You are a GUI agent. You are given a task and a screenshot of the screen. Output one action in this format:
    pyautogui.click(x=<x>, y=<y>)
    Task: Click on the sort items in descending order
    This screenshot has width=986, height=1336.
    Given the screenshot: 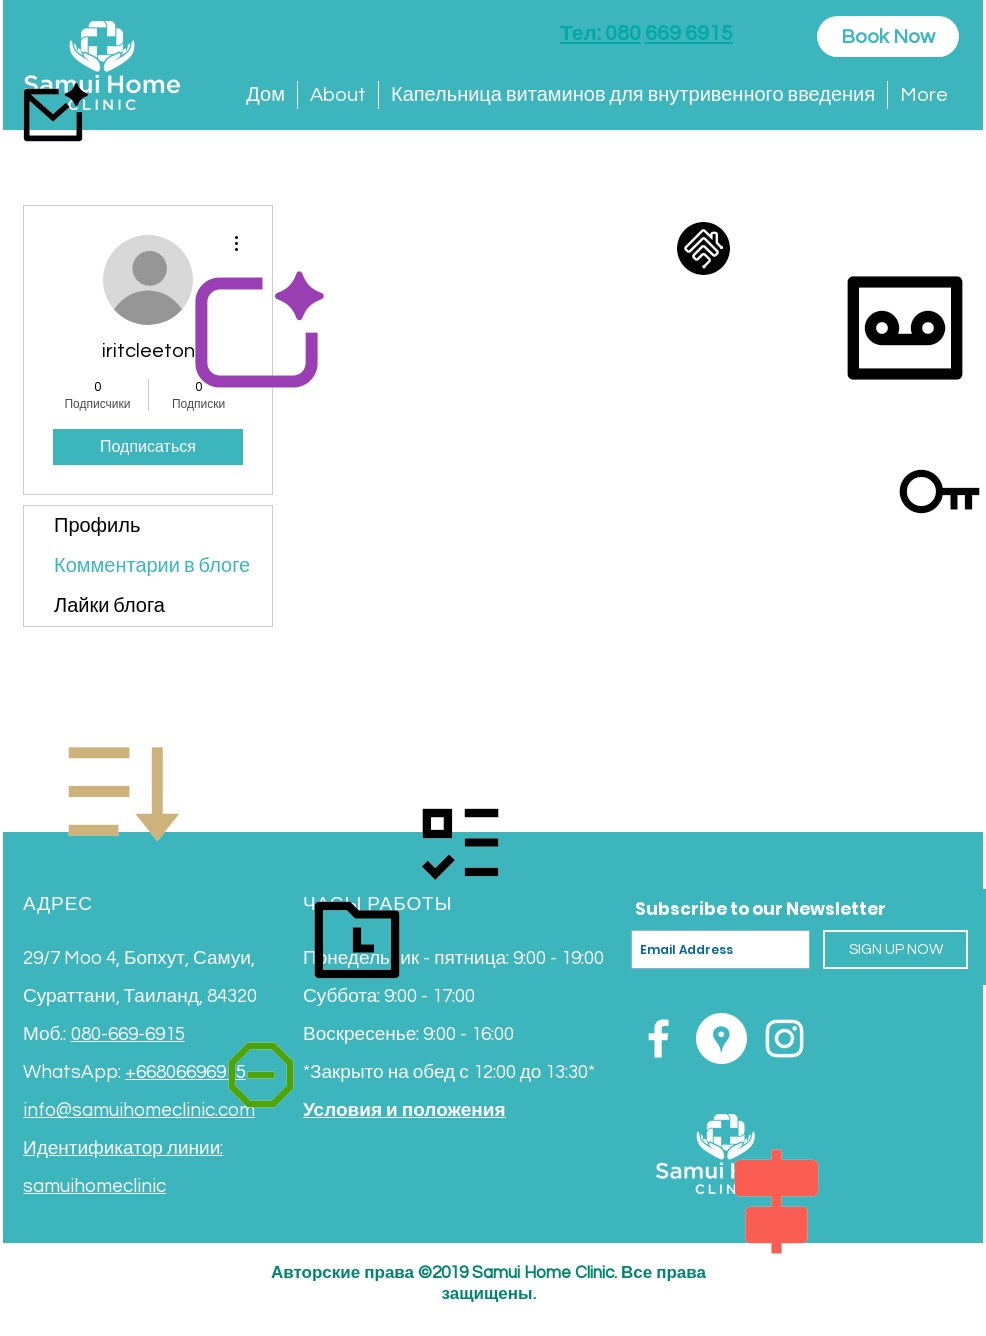 What is the action you would take?
    pyautogui.click(x=118, y=791)
    